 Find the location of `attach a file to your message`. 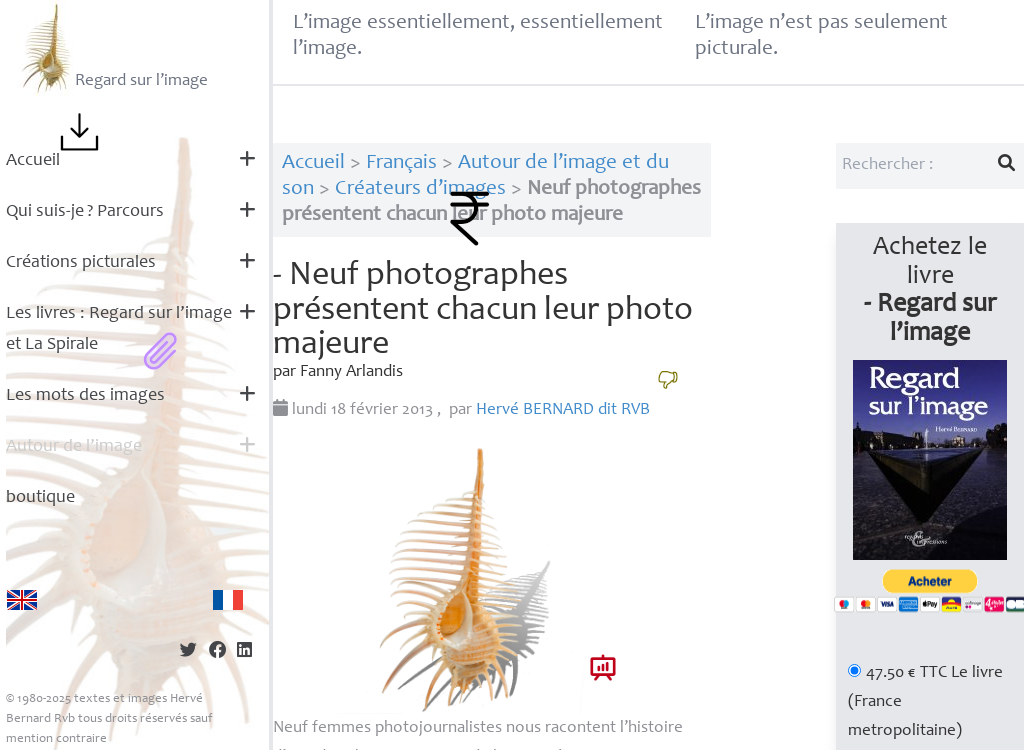

attach a file to your message is located at coordinates (161, 351).